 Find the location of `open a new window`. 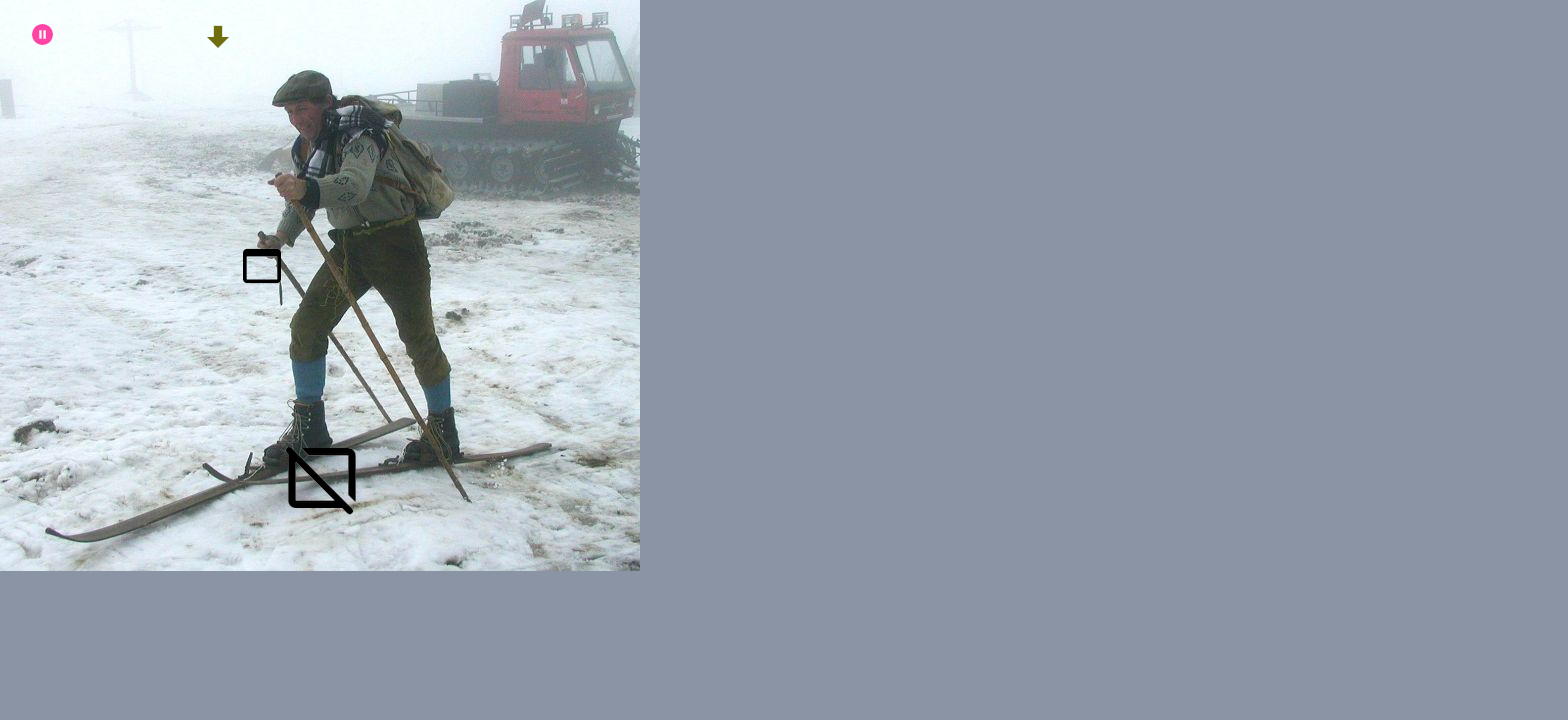

open a new window is located at coordinates (262, 266).